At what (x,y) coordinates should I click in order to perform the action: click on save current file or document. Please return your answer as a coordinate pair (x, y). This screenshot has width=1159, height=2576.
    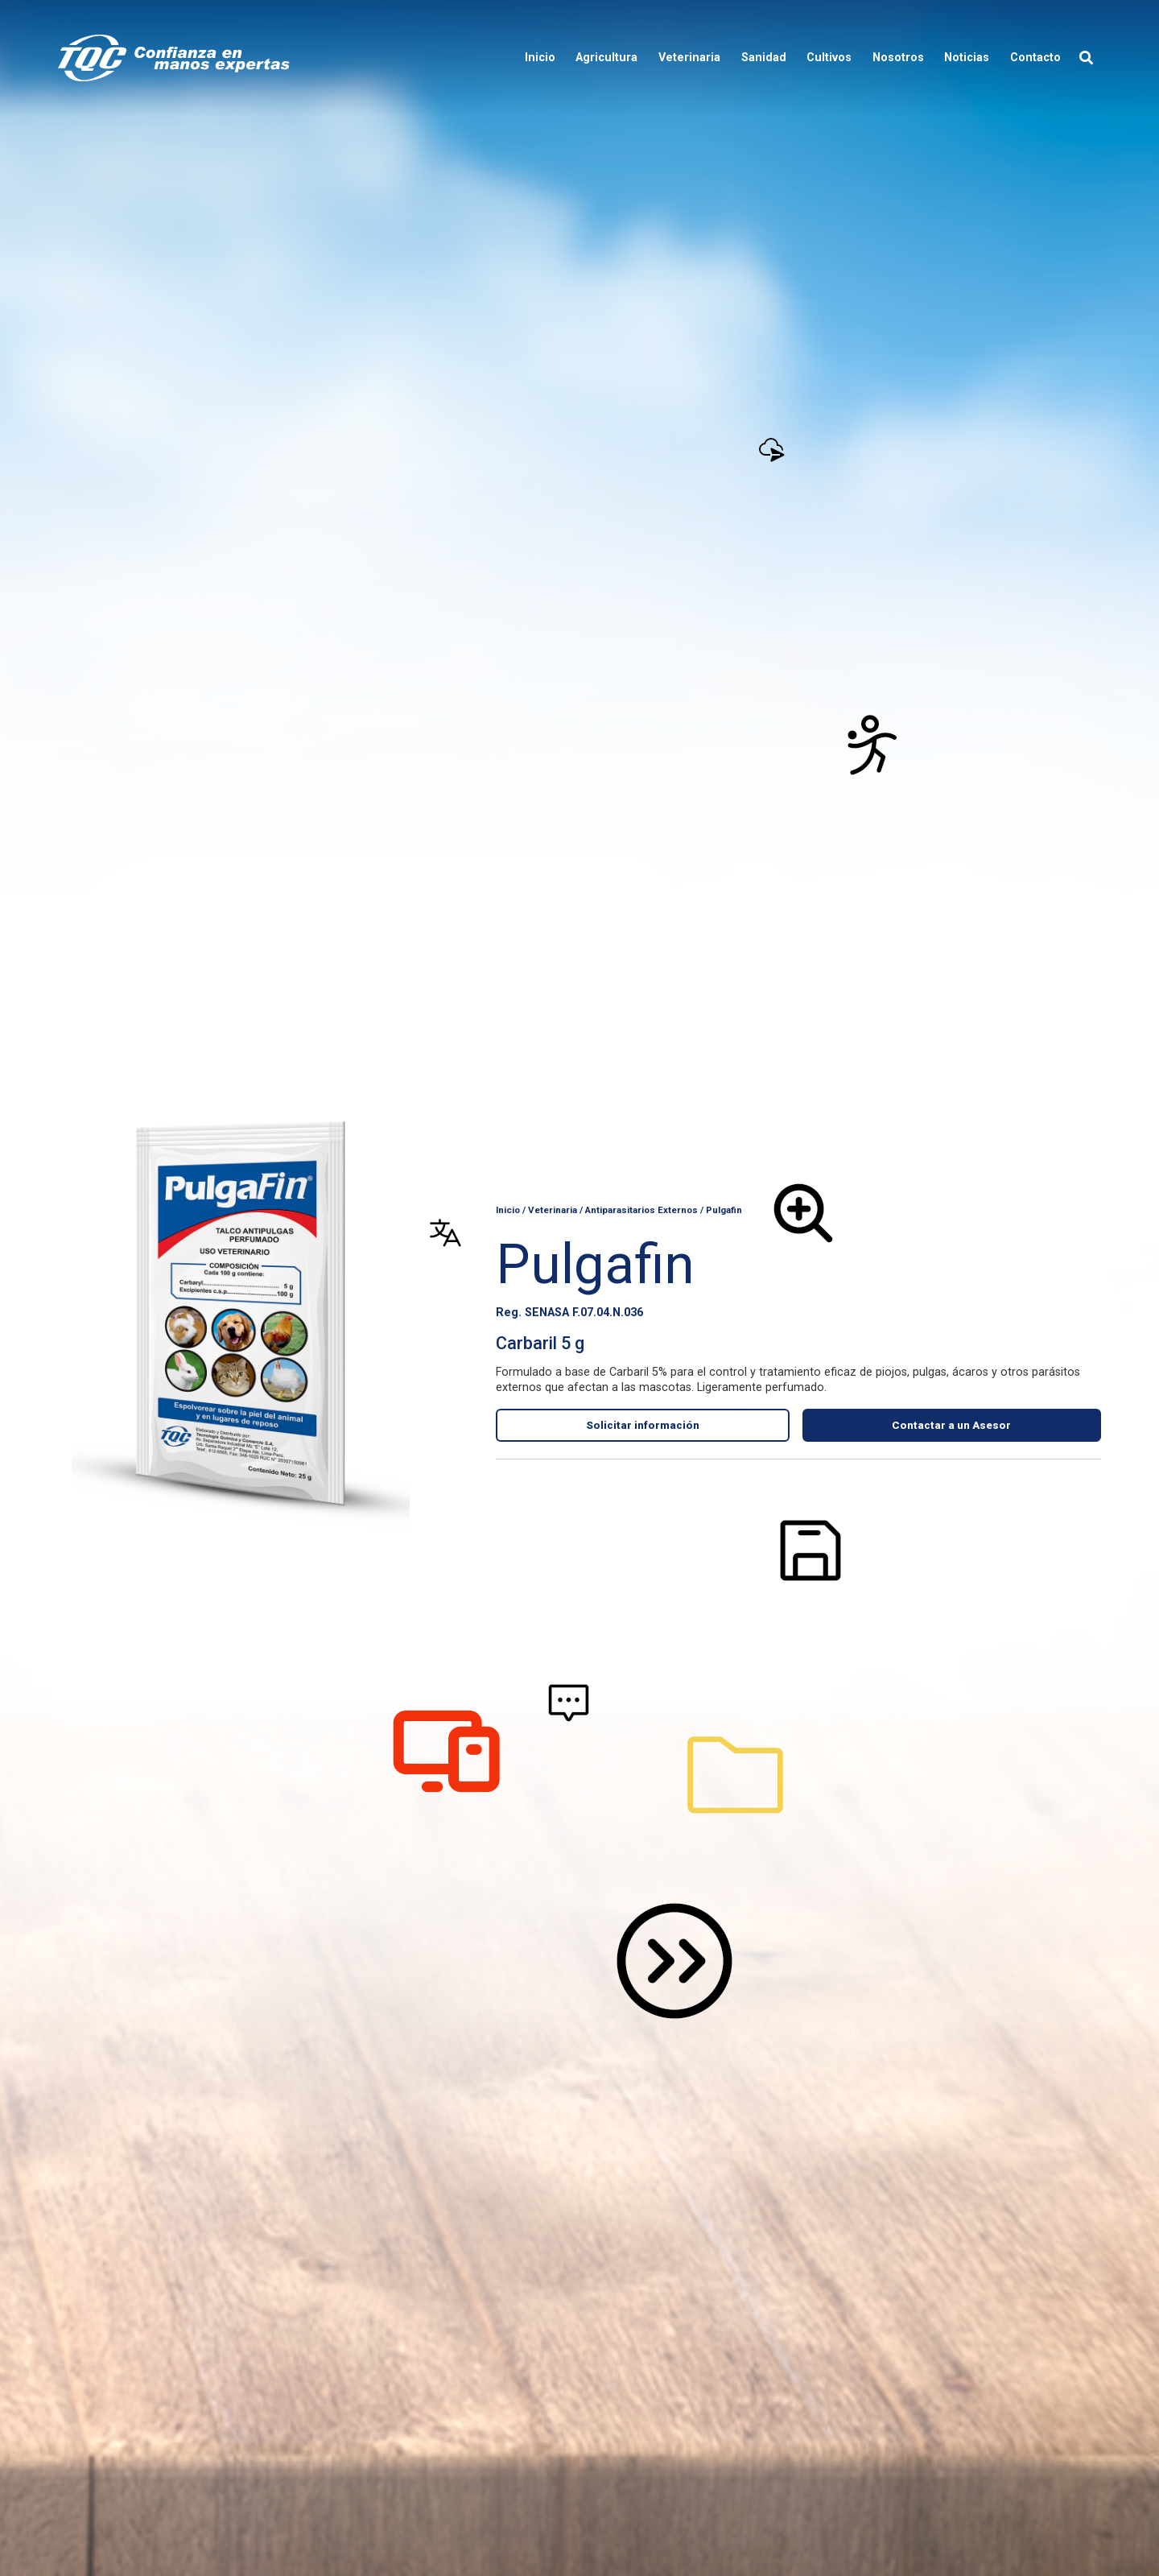
    Looking at the image, I should click on (810, 1550).